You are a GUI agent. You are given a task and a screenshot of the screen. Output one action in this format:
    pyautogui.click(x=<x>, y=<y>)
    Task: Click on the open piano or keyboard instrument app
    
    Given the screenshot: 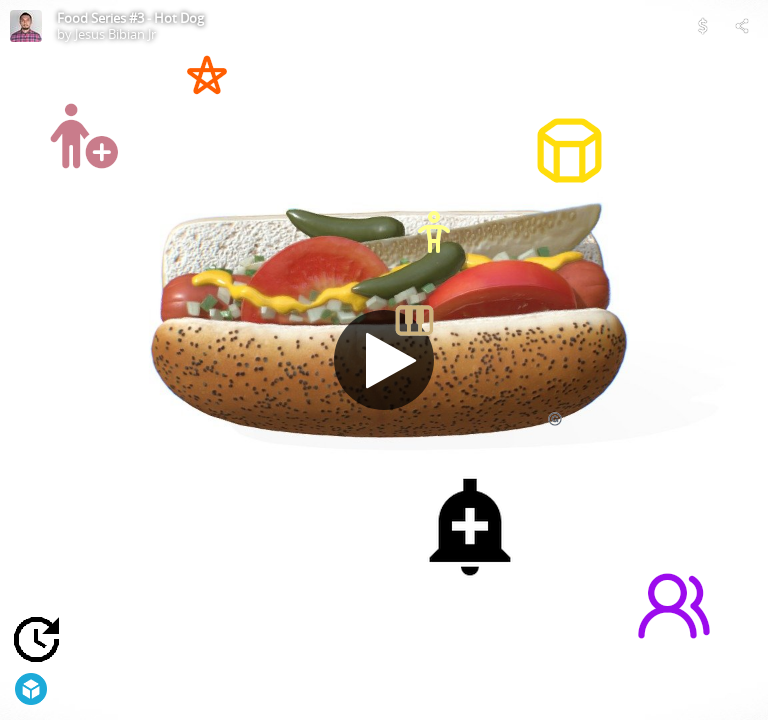 What is the action you would take?
    pyautogui.click(x=414, y=320)
    